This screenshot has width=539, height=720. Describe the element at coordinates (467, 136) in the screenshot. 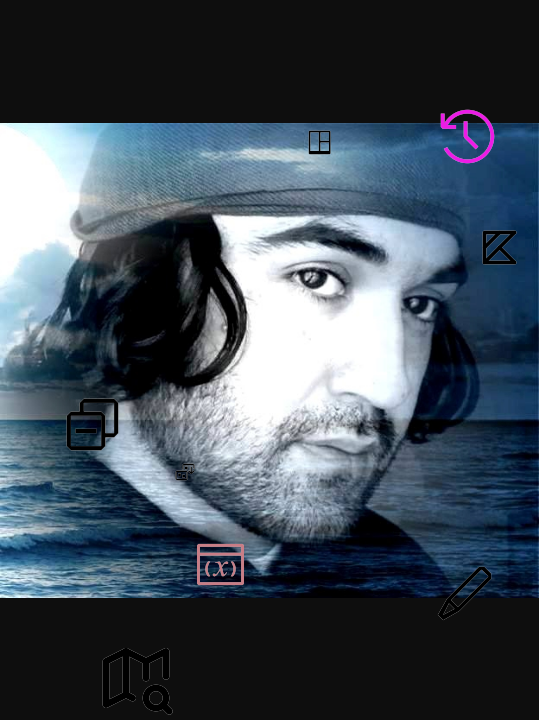

I see `view recent activity or history` at that location.